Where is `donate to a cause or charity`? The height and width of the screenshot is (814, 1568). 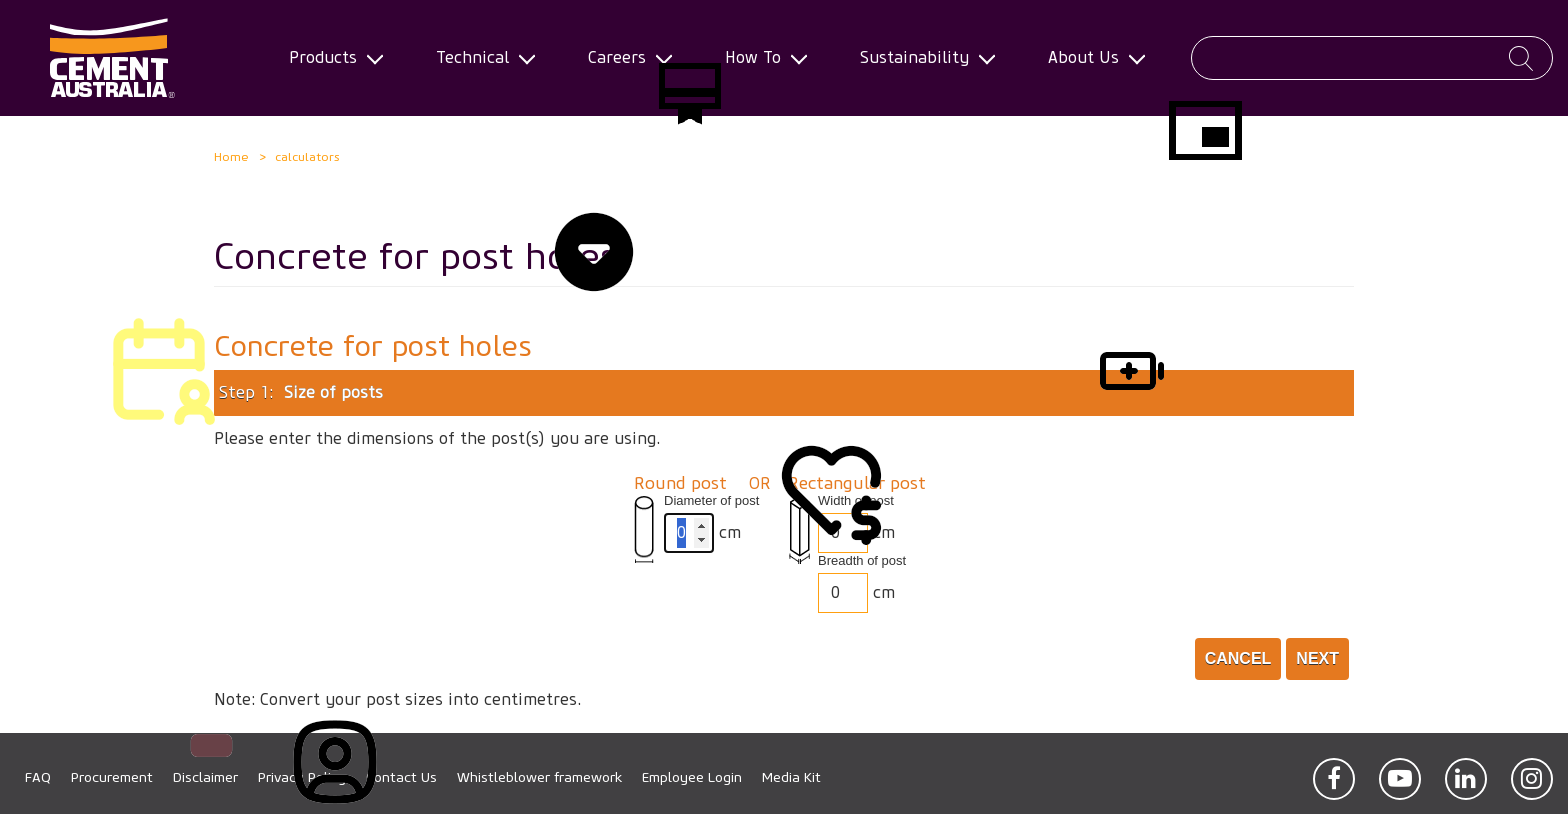
donate to a cause or charity is located at coordinates (831, 490).